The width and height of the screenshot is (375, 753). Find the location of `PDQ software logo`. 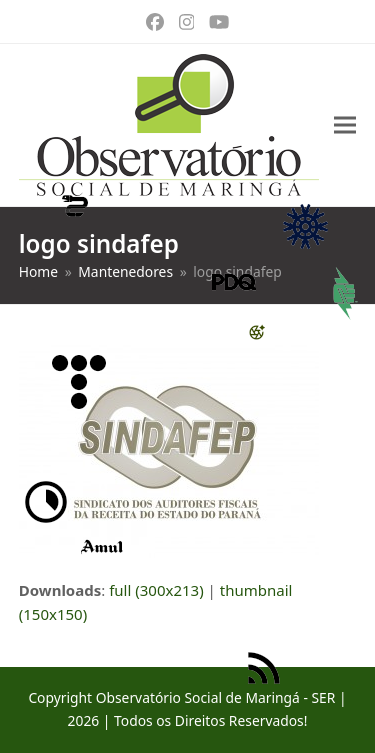

PDQ software logo is located at coordinates (234, 282).